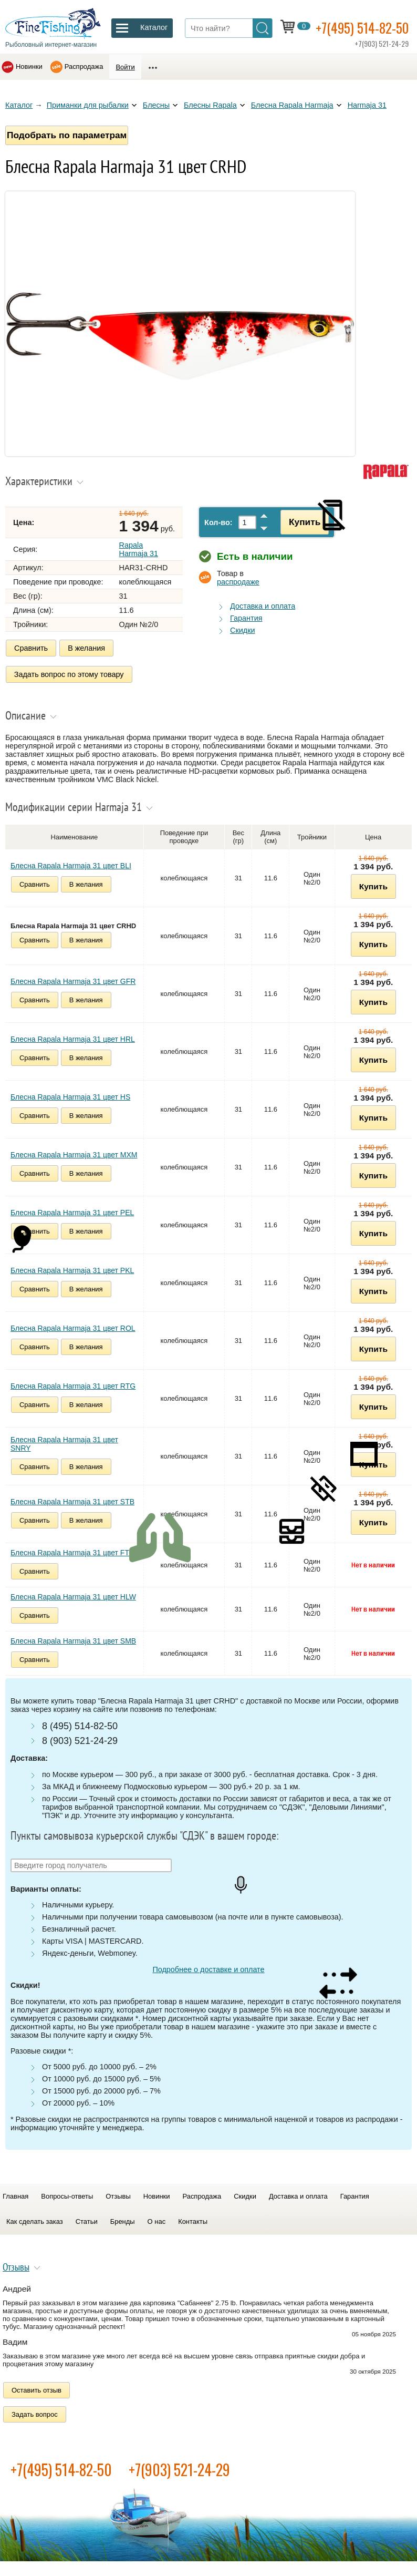  What do you see at coordinates (241, 1884) in the screenshot?
I see `tap to start voice recording` at bounding box center [241, 1884].